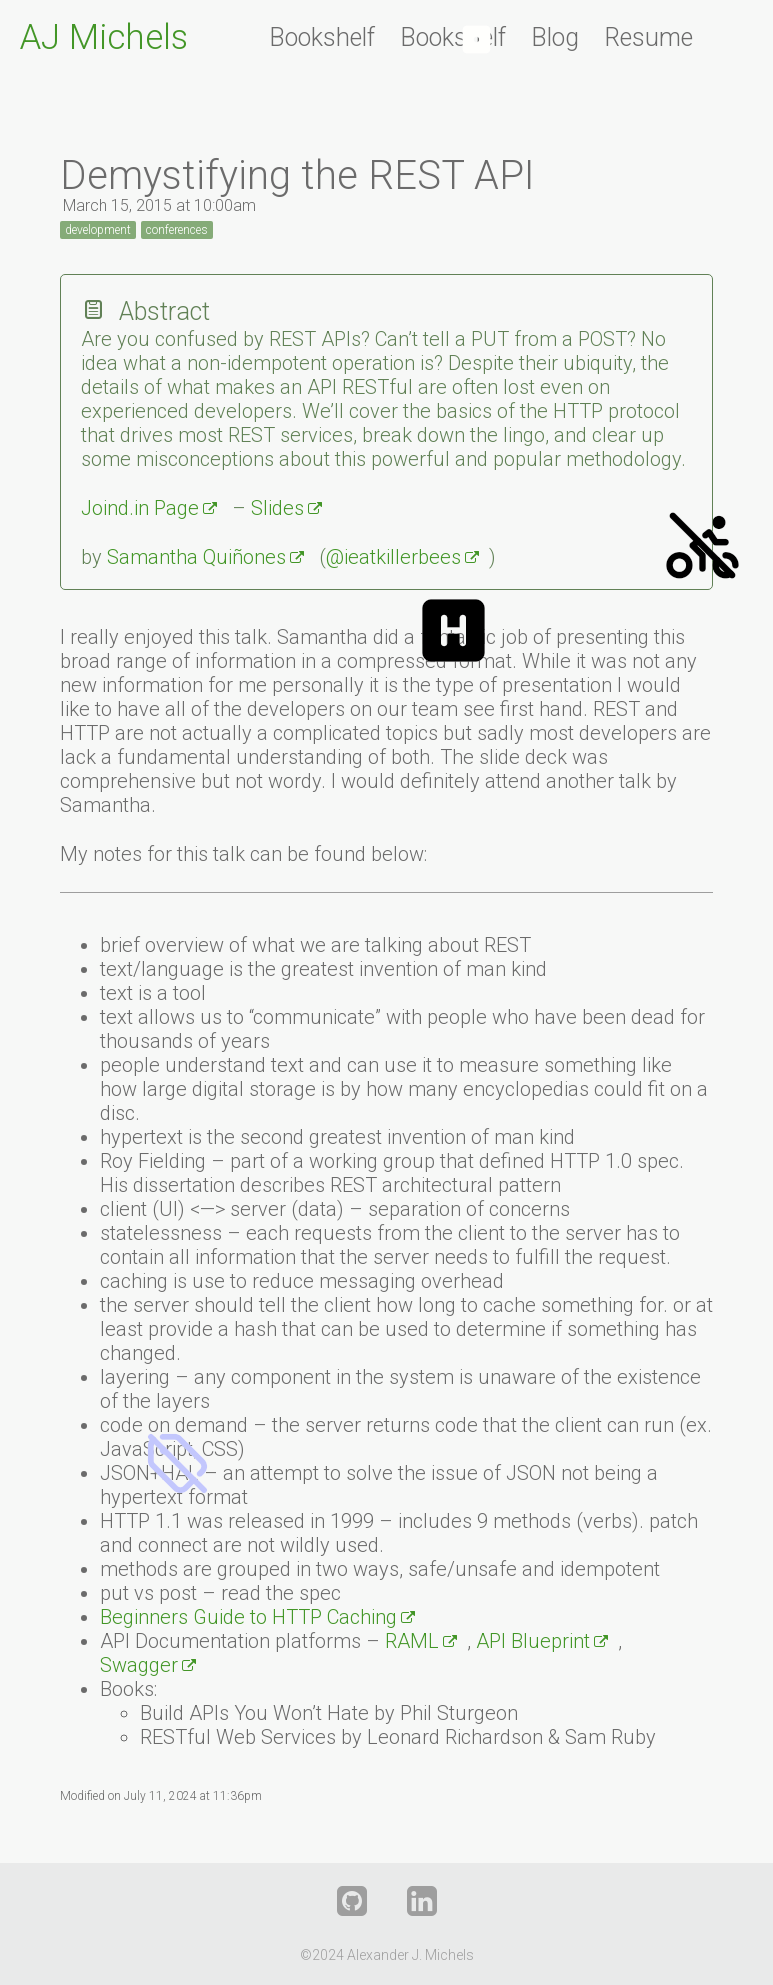 Image resolution: width=773 pixels, height=1985 pixels. Describe the element at coordinates (453, 630) in the screenshot. I see `indicates a helipad or helicopter landing zone` at that location.